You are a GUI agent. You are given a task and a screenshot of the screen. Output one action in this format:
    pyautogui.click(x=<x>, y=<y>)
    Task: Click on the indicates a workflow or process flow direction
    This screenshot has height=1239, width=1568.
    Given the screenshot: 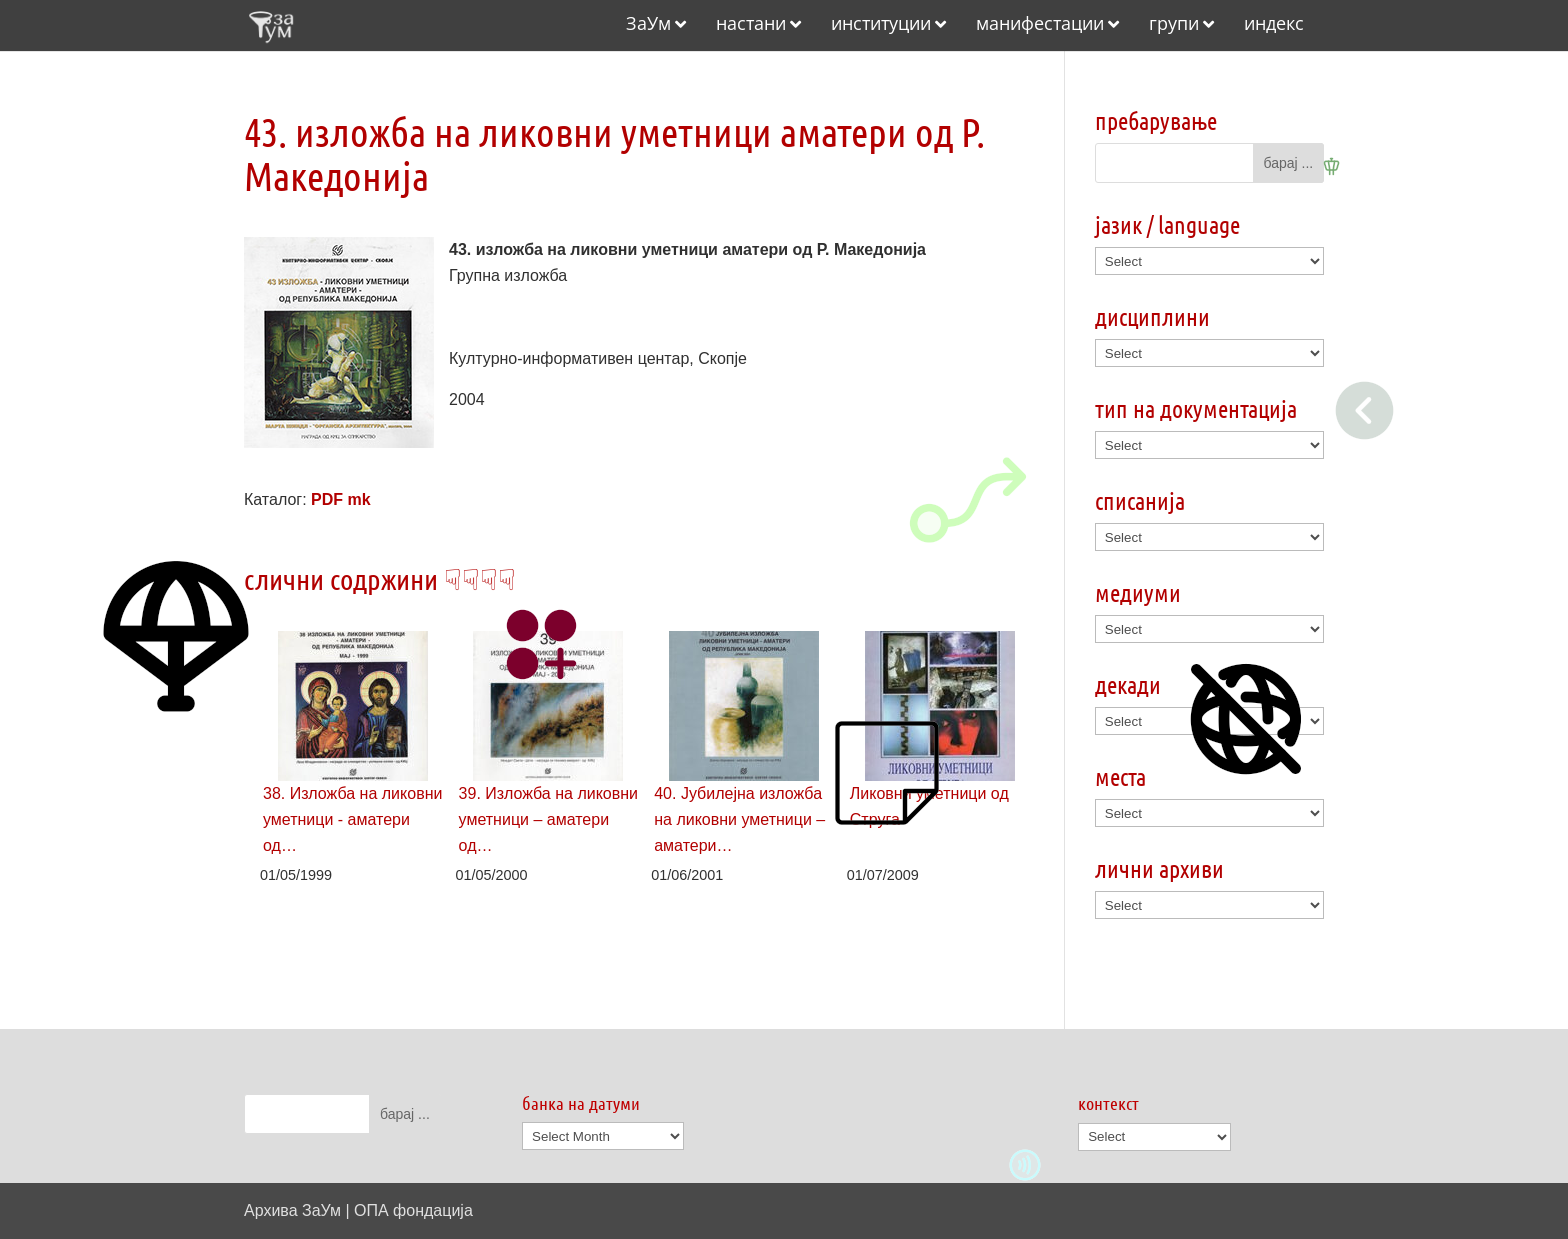 What is the action you would take?
    pyautogui.click(x=968, y=500)
    